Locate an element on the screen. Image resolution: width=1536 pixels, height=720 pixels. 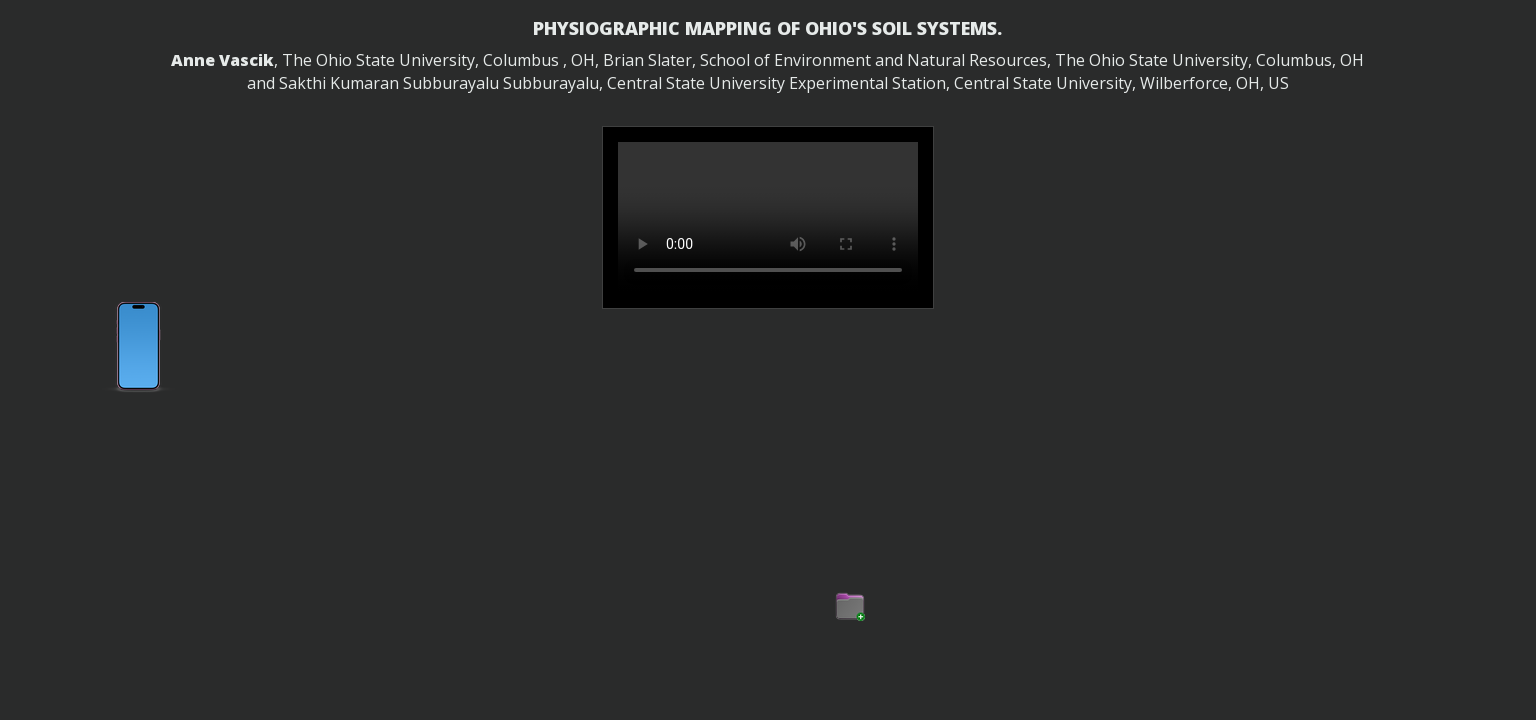
iPhone 16 device icon is located at coordinates (138, 347).